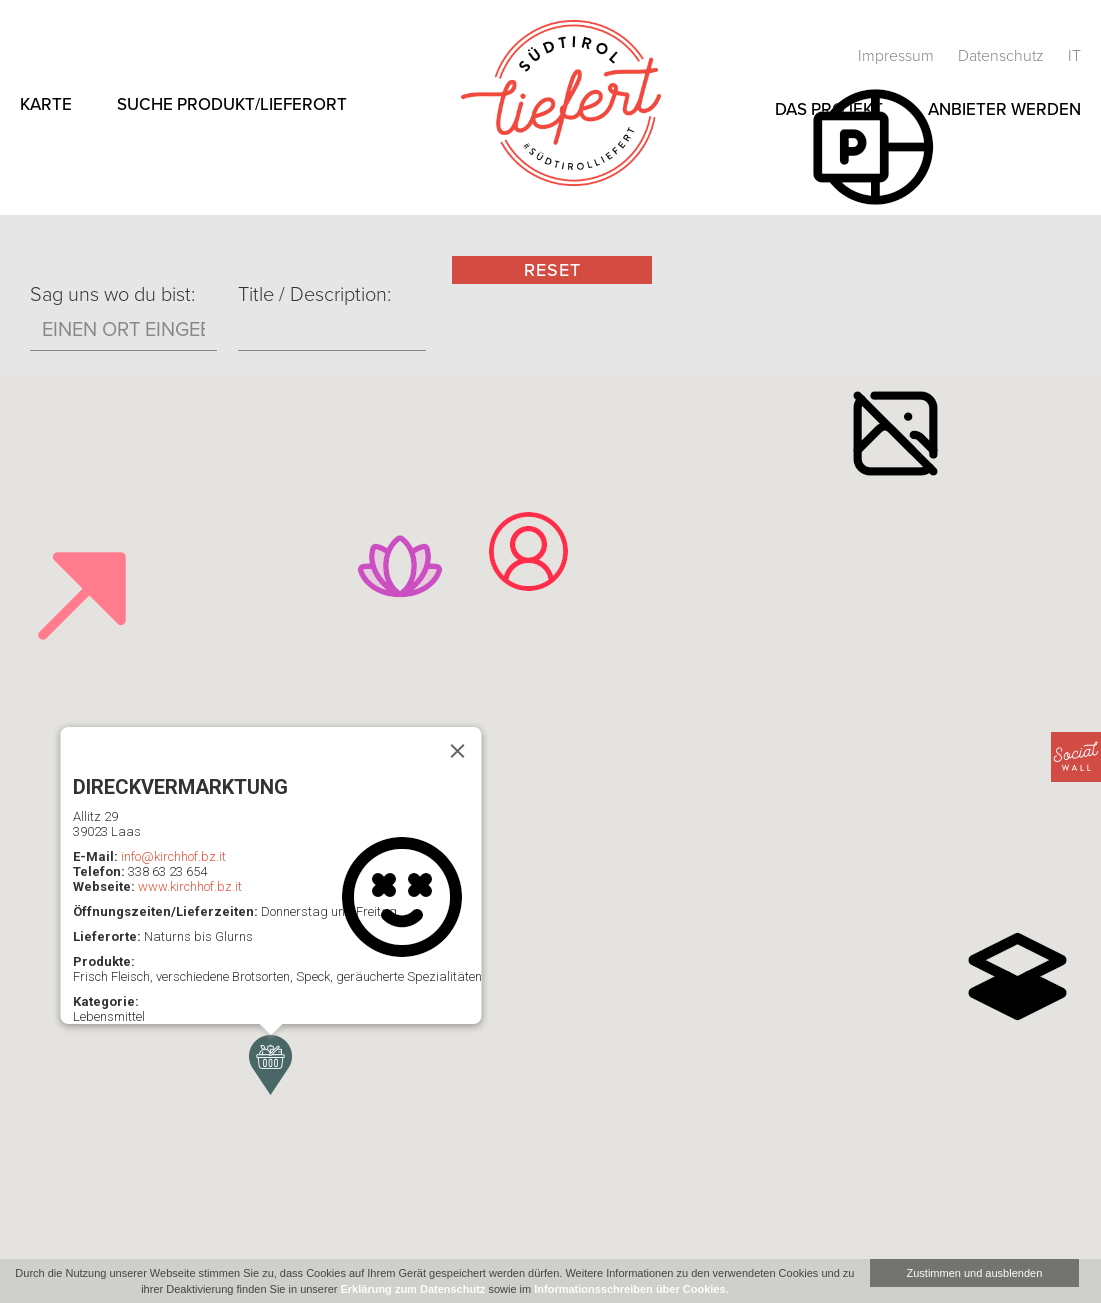 This screenshot has height=1303, width=1101. I want to click on open meditation or mindfulness feature, so click(400, 569).